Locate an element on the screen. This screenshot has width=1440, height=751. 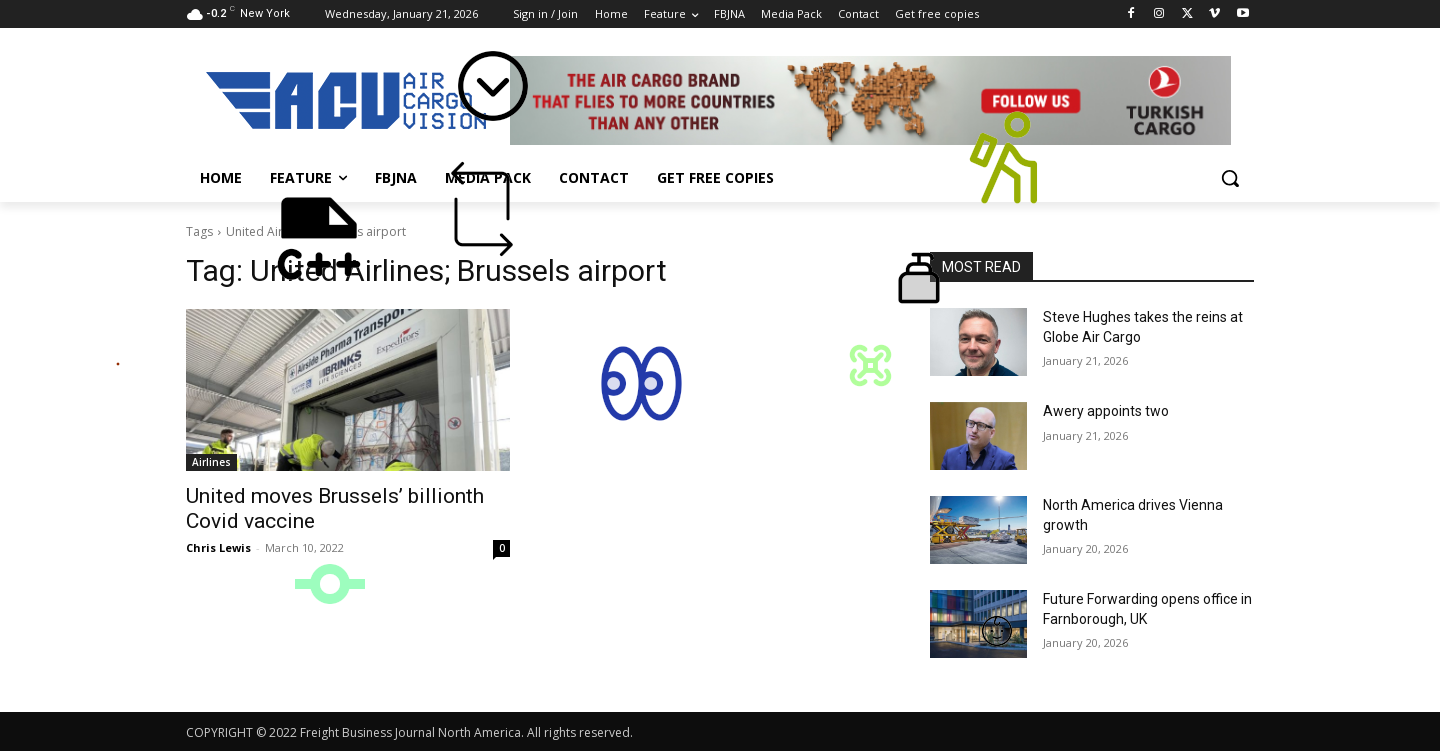
indicates an unread notification or new item is located at coordinates (118, 364).